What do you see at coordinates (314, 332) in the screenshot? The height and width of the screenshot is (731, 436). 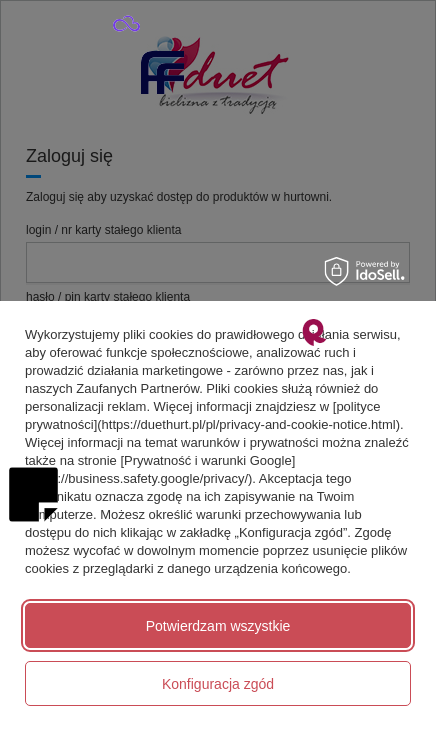 I see `open the Rapid API platform` at bounding box center [314, 332].